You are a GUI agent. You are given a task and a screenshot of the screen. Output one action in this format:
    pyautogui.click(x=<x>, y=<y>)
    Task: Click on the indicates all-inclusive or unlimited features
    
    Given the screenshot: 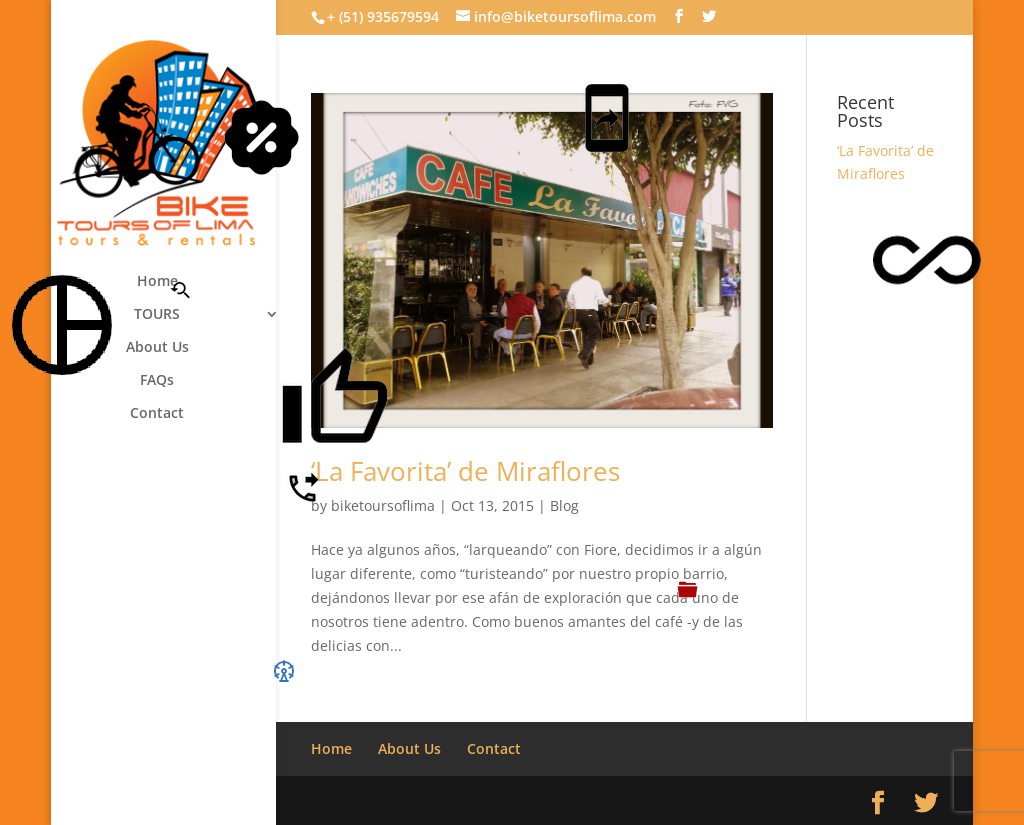 What is the action you would take?
    pyautogui.click(x=927, y=260)
    